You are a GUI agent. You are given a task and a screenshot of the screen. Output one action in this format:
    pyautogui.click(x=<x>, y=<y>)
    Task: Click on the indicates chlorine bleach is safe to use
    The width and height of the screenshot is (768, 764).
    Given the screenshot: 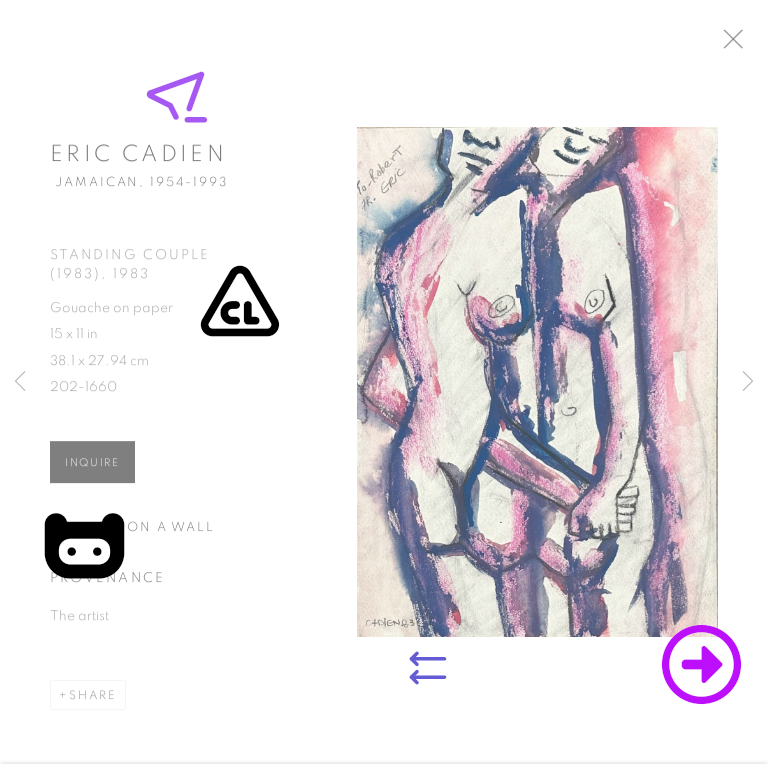 What is the action you would take?
    pyautogui.click(x=240, y=305)
    